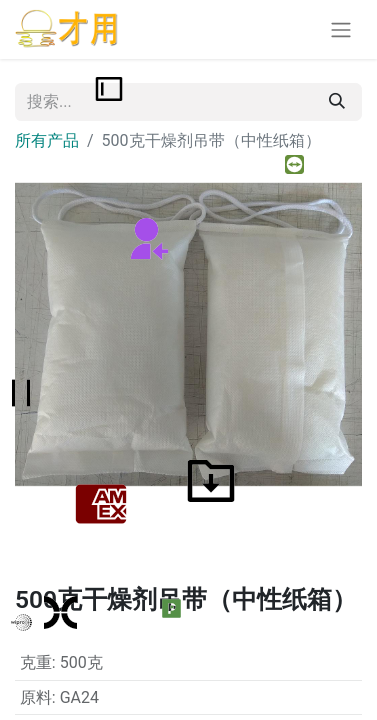 This screenshot has width=377, height=720. What do you see at coordinates (171, 608) in the screenshot?
I see `indicates a parking location or facility` at bounding box center [171, 608].